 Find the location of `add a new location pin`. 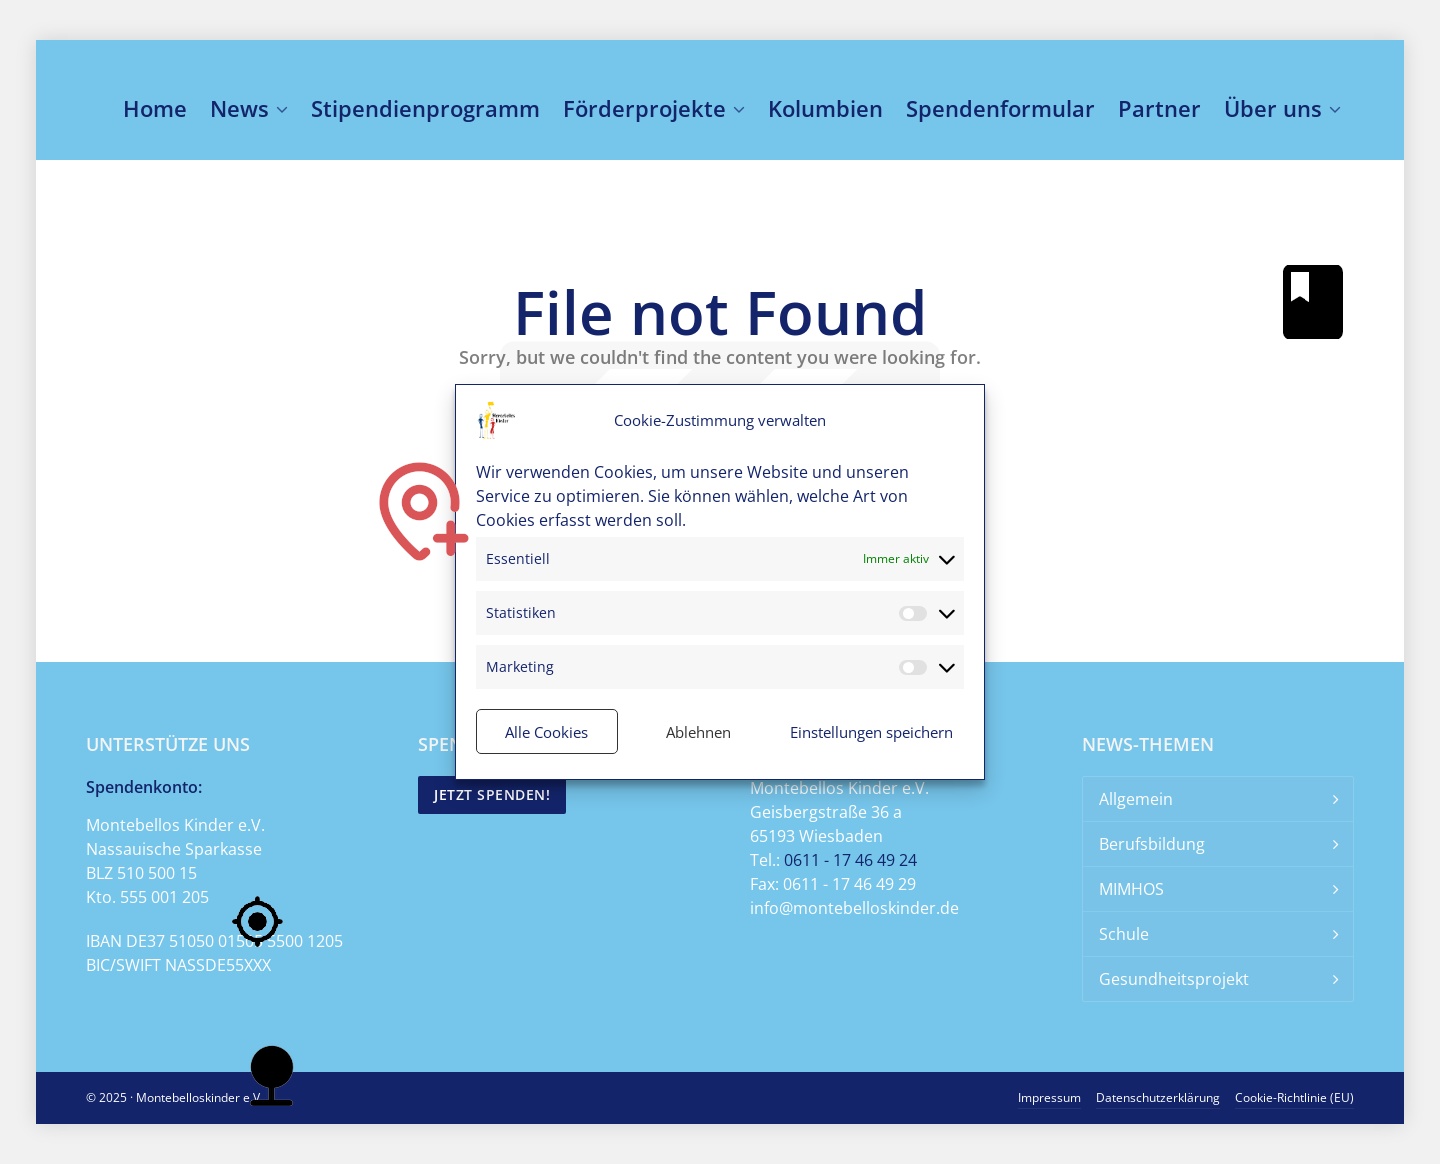

add a new location pin is located at coordinates (419, 511).